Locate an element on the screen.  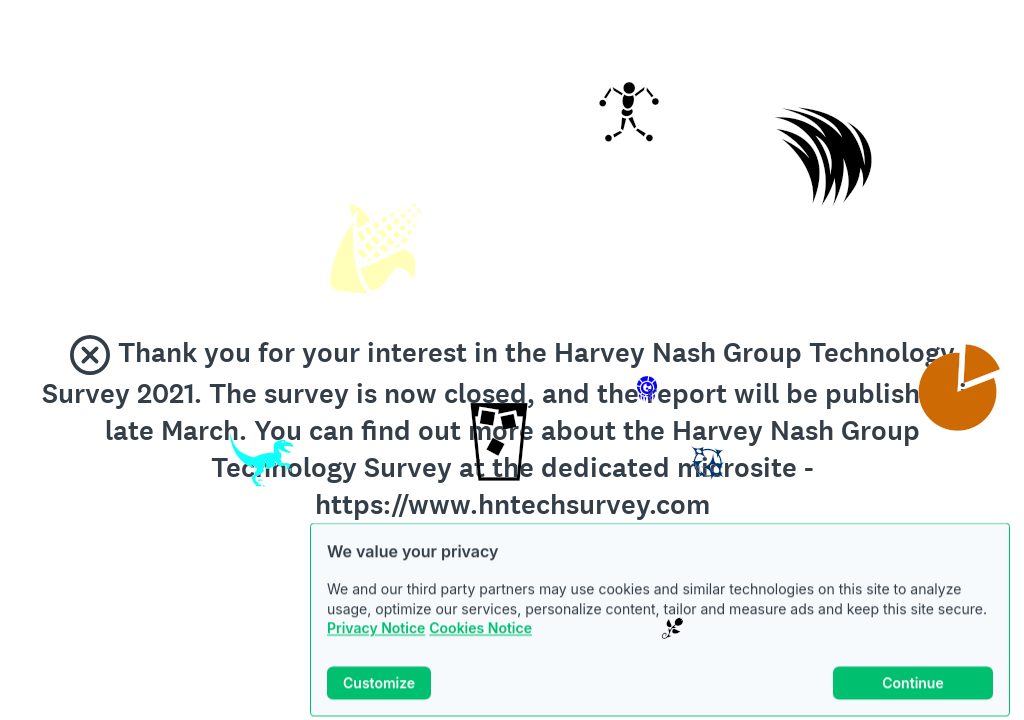
indicates a closed or dormant plant in a gardening game is located at coordinates (672, 628).